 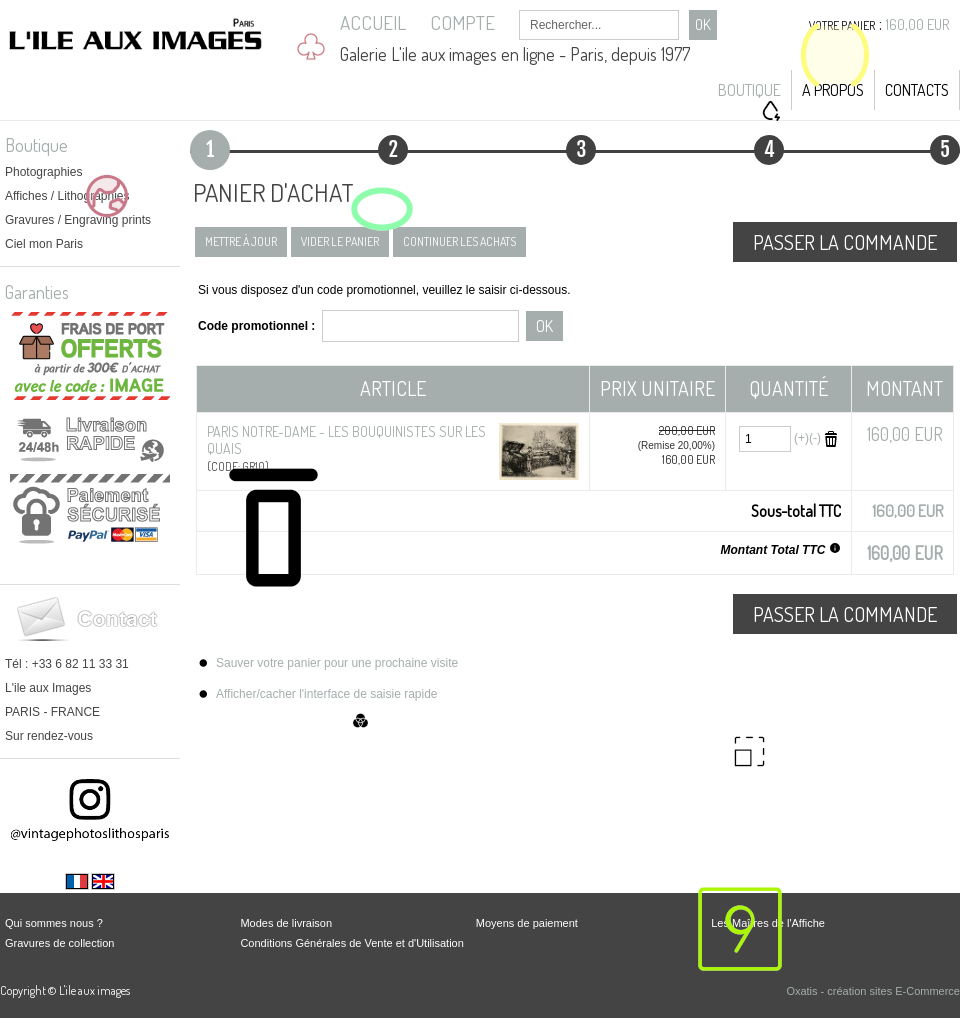 What do you see at coordinates (360, 720) in the screenshot?
I see `adjust color filter settings` at bounding box center [360, 720].